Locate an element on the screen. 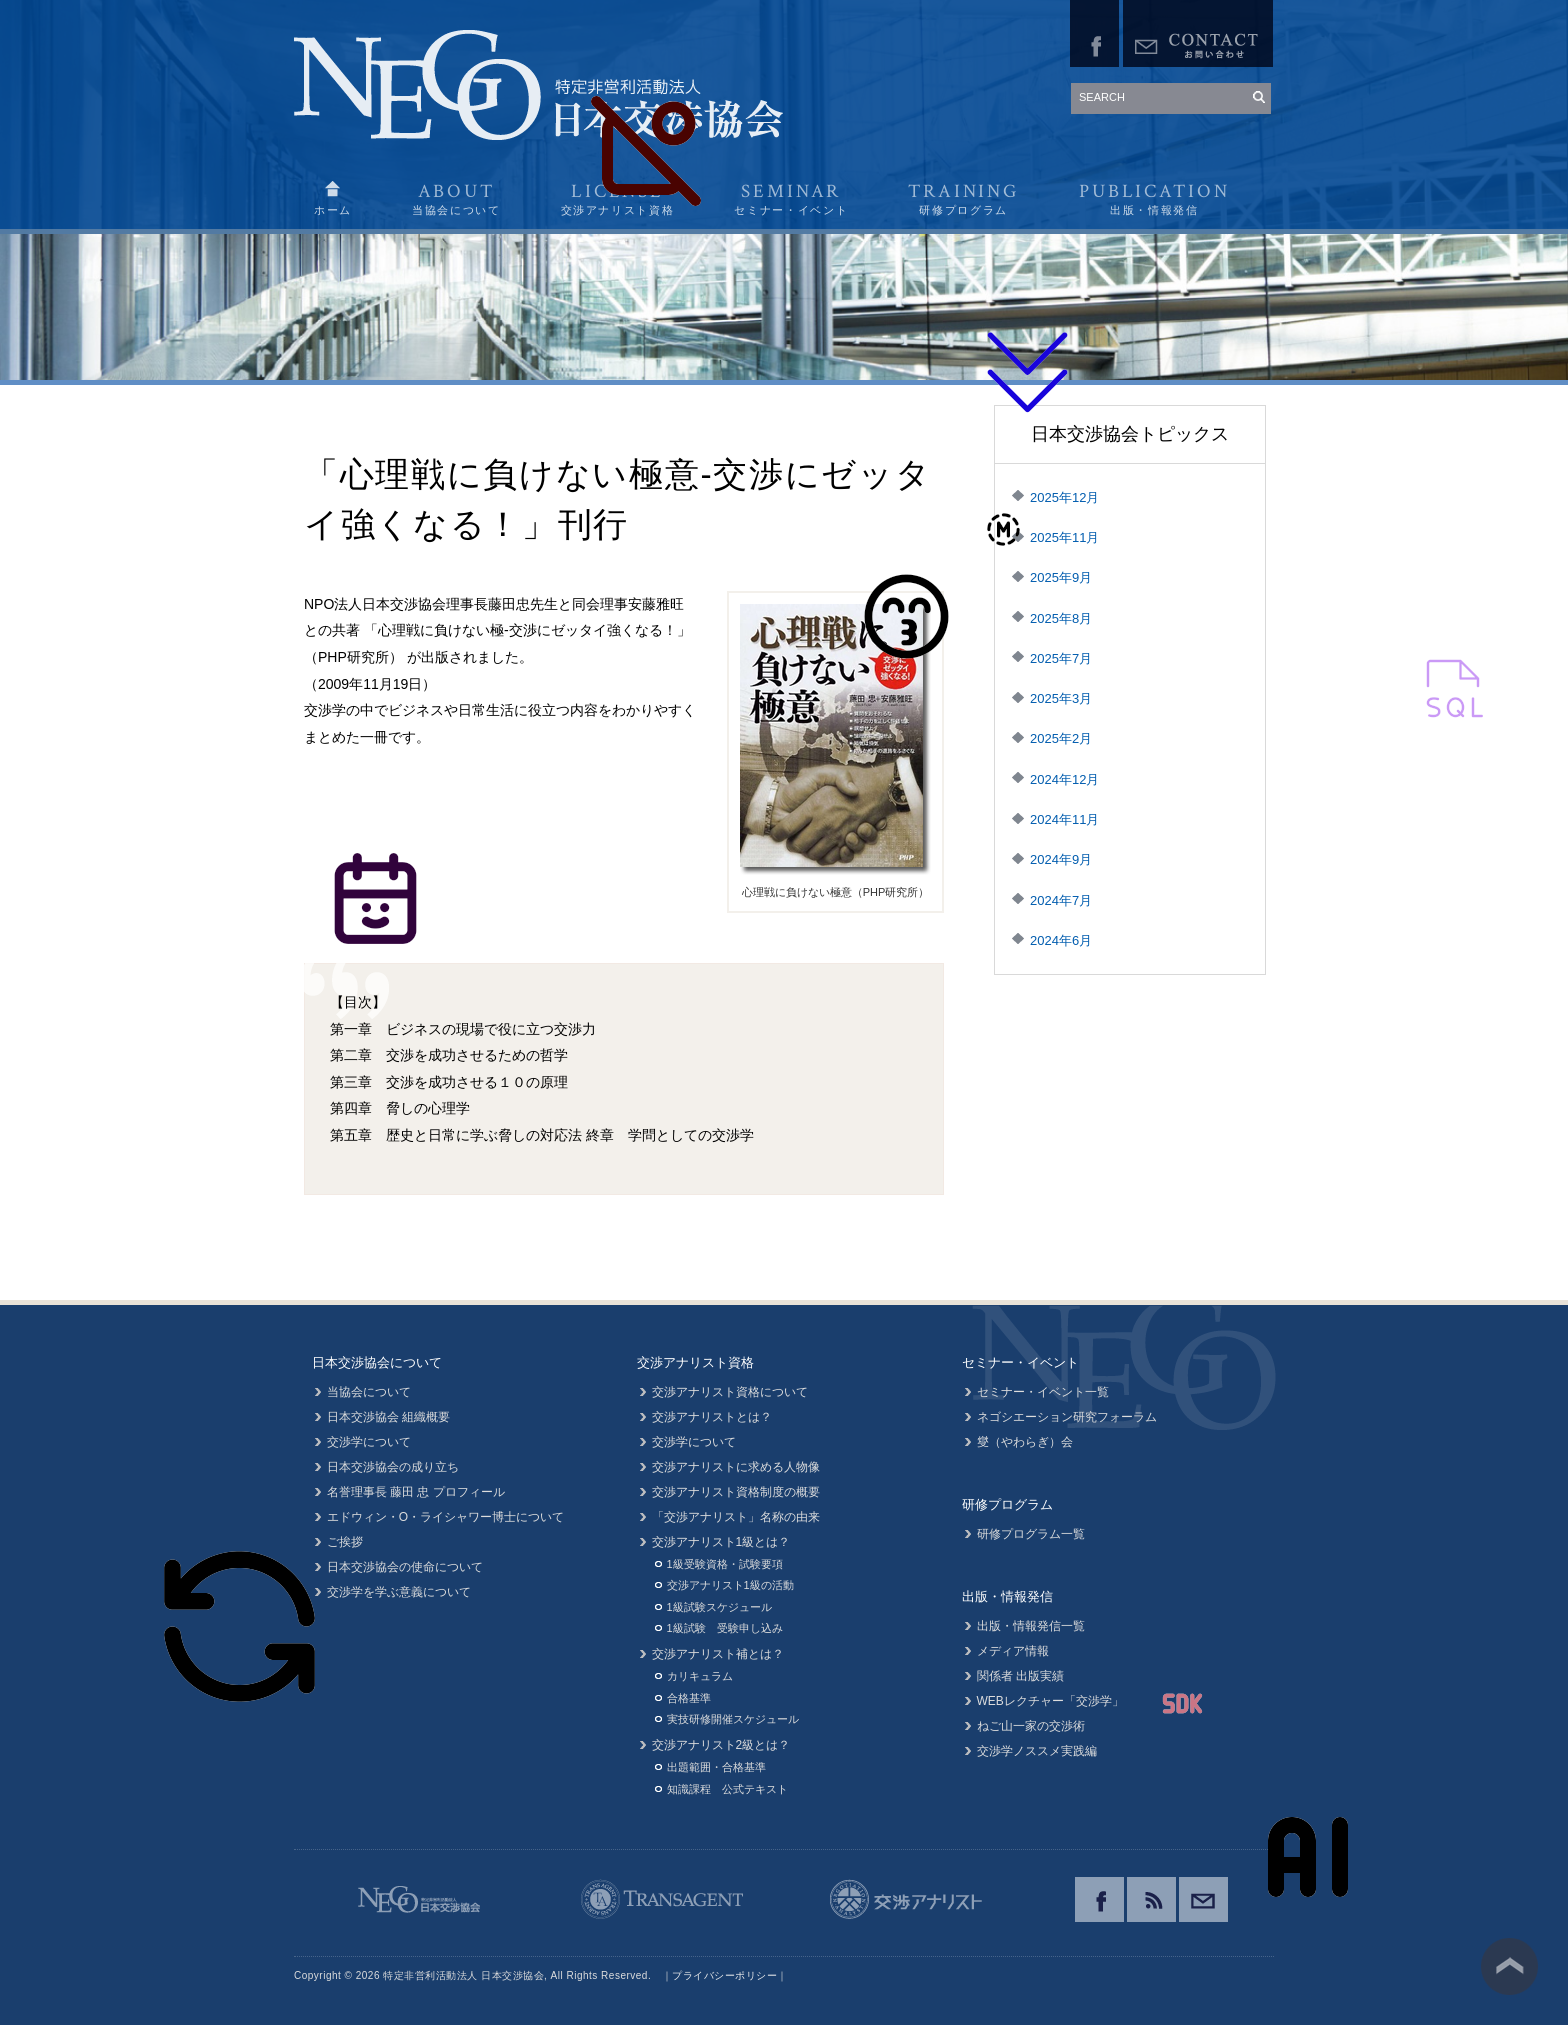 The height and width of the screenshot is (2025, 1568). indicates a pending or in-progress medium priority status is located at coordinates (1003, 529).